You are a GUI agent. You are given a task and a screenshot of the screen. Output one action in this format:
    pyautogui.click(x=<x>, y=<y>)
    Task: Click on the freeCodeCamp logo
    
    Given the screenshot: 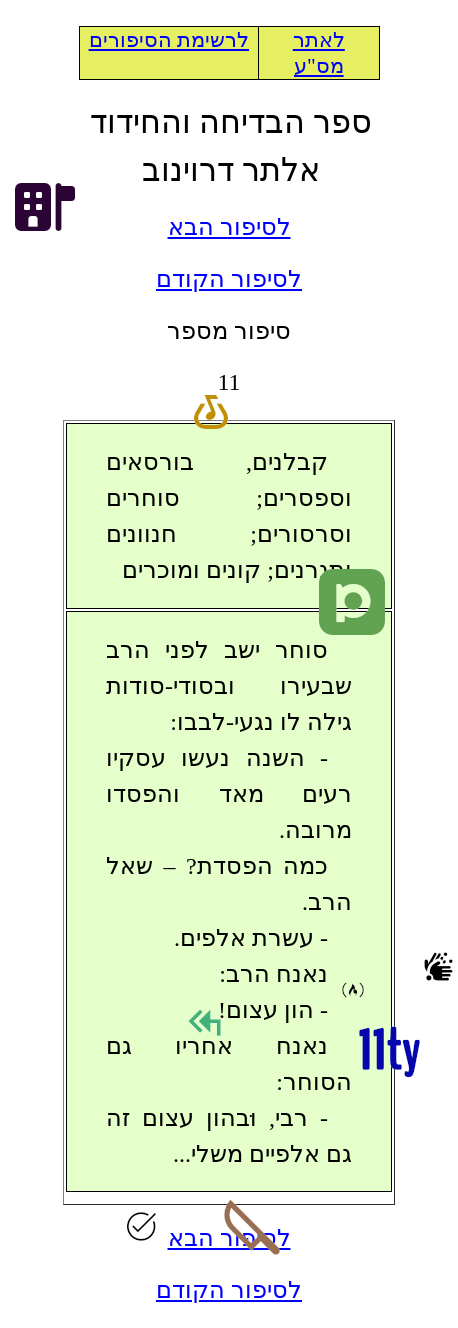 What is the action you would take?
    pyautogui.click(x=353, y=990)
    